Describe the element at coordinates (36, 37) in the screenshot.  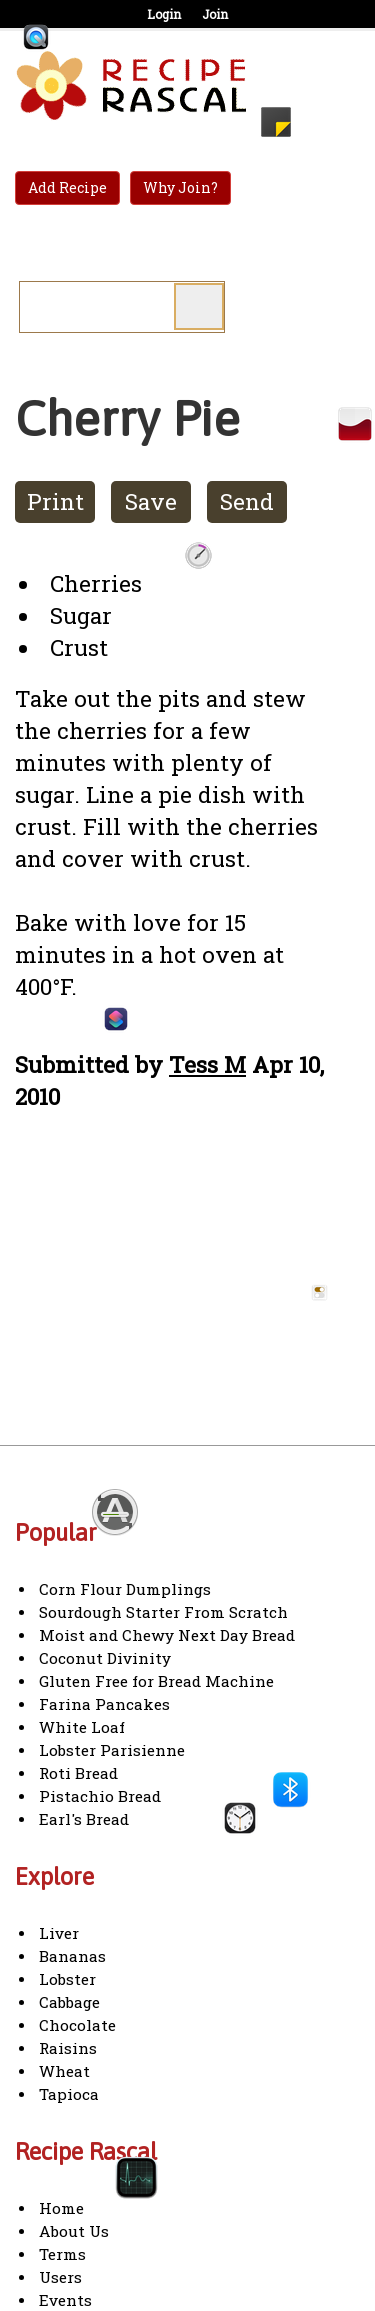
I see `open QuickTime Player to watch videos` at that location.